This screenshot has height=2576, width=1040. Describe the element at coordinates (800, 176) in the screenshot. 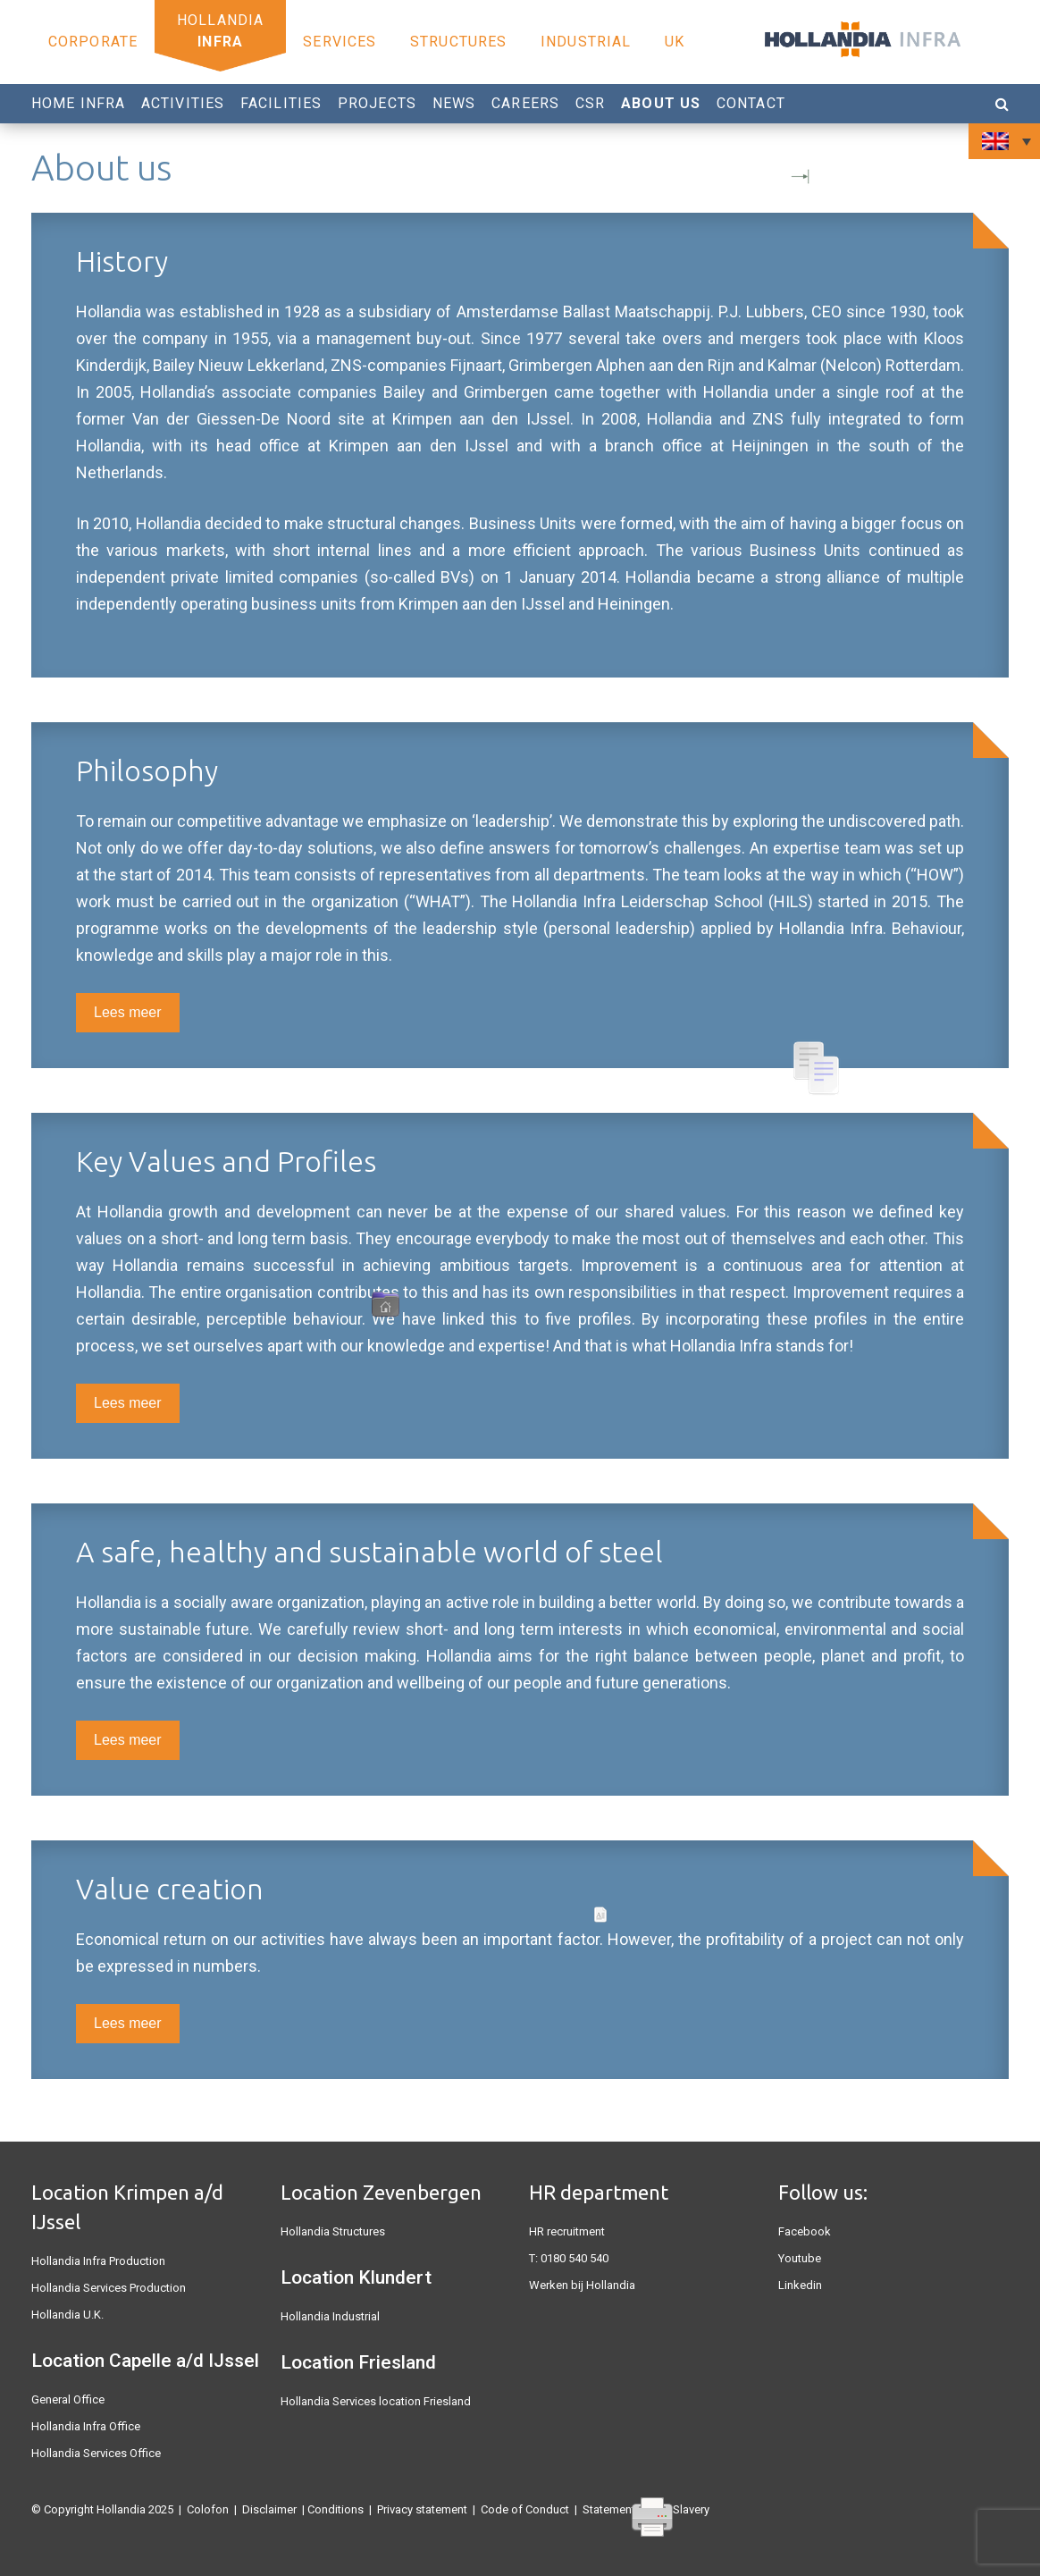

I see `jump to the last item in a list` at that location.